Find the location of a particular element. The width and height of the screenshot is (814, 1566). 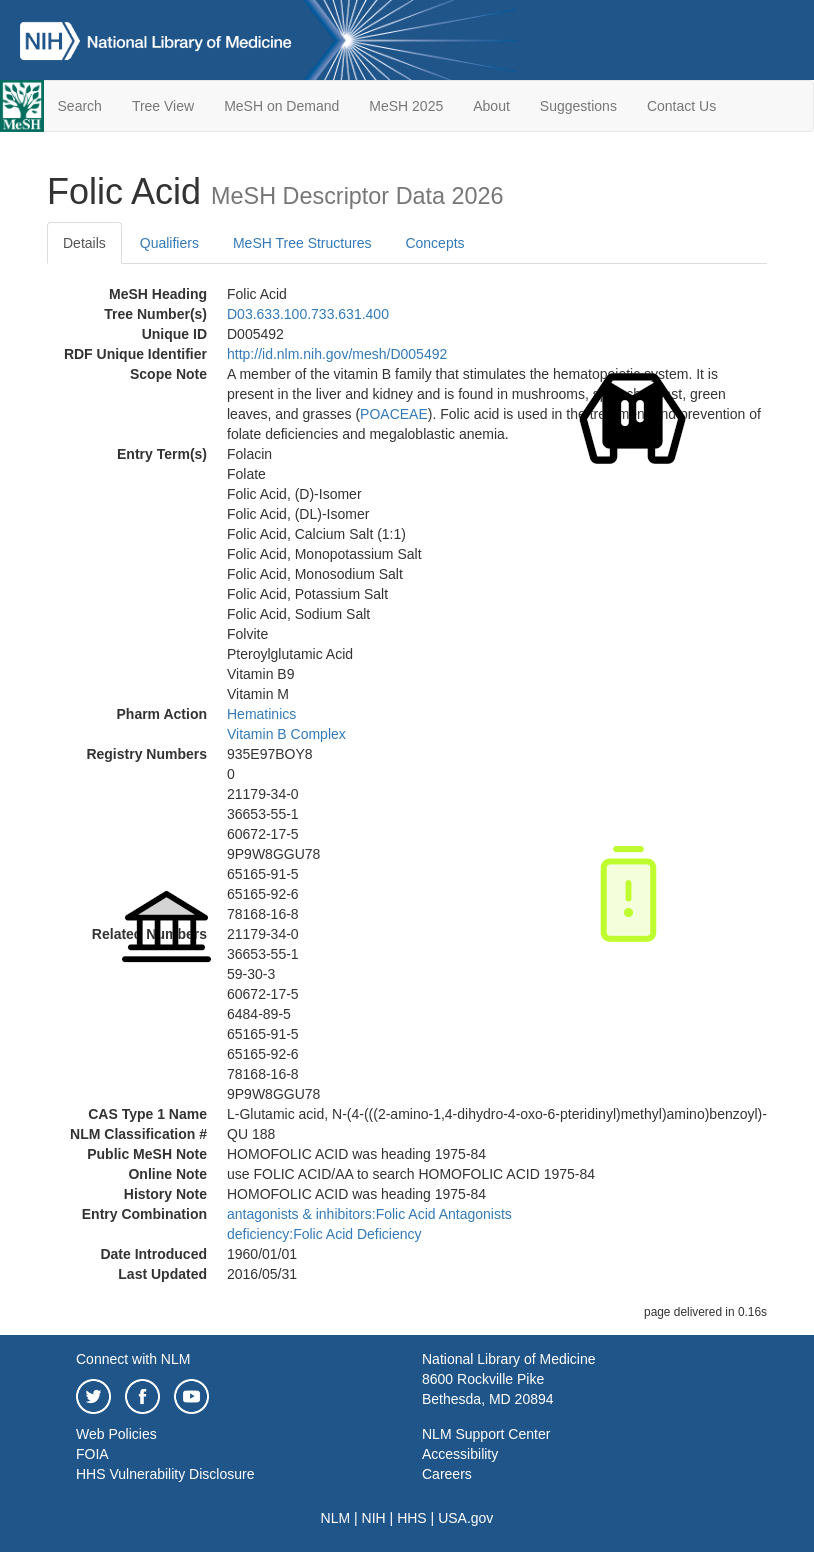

browse clothing or apparel items is located at coordinates (632, 418).